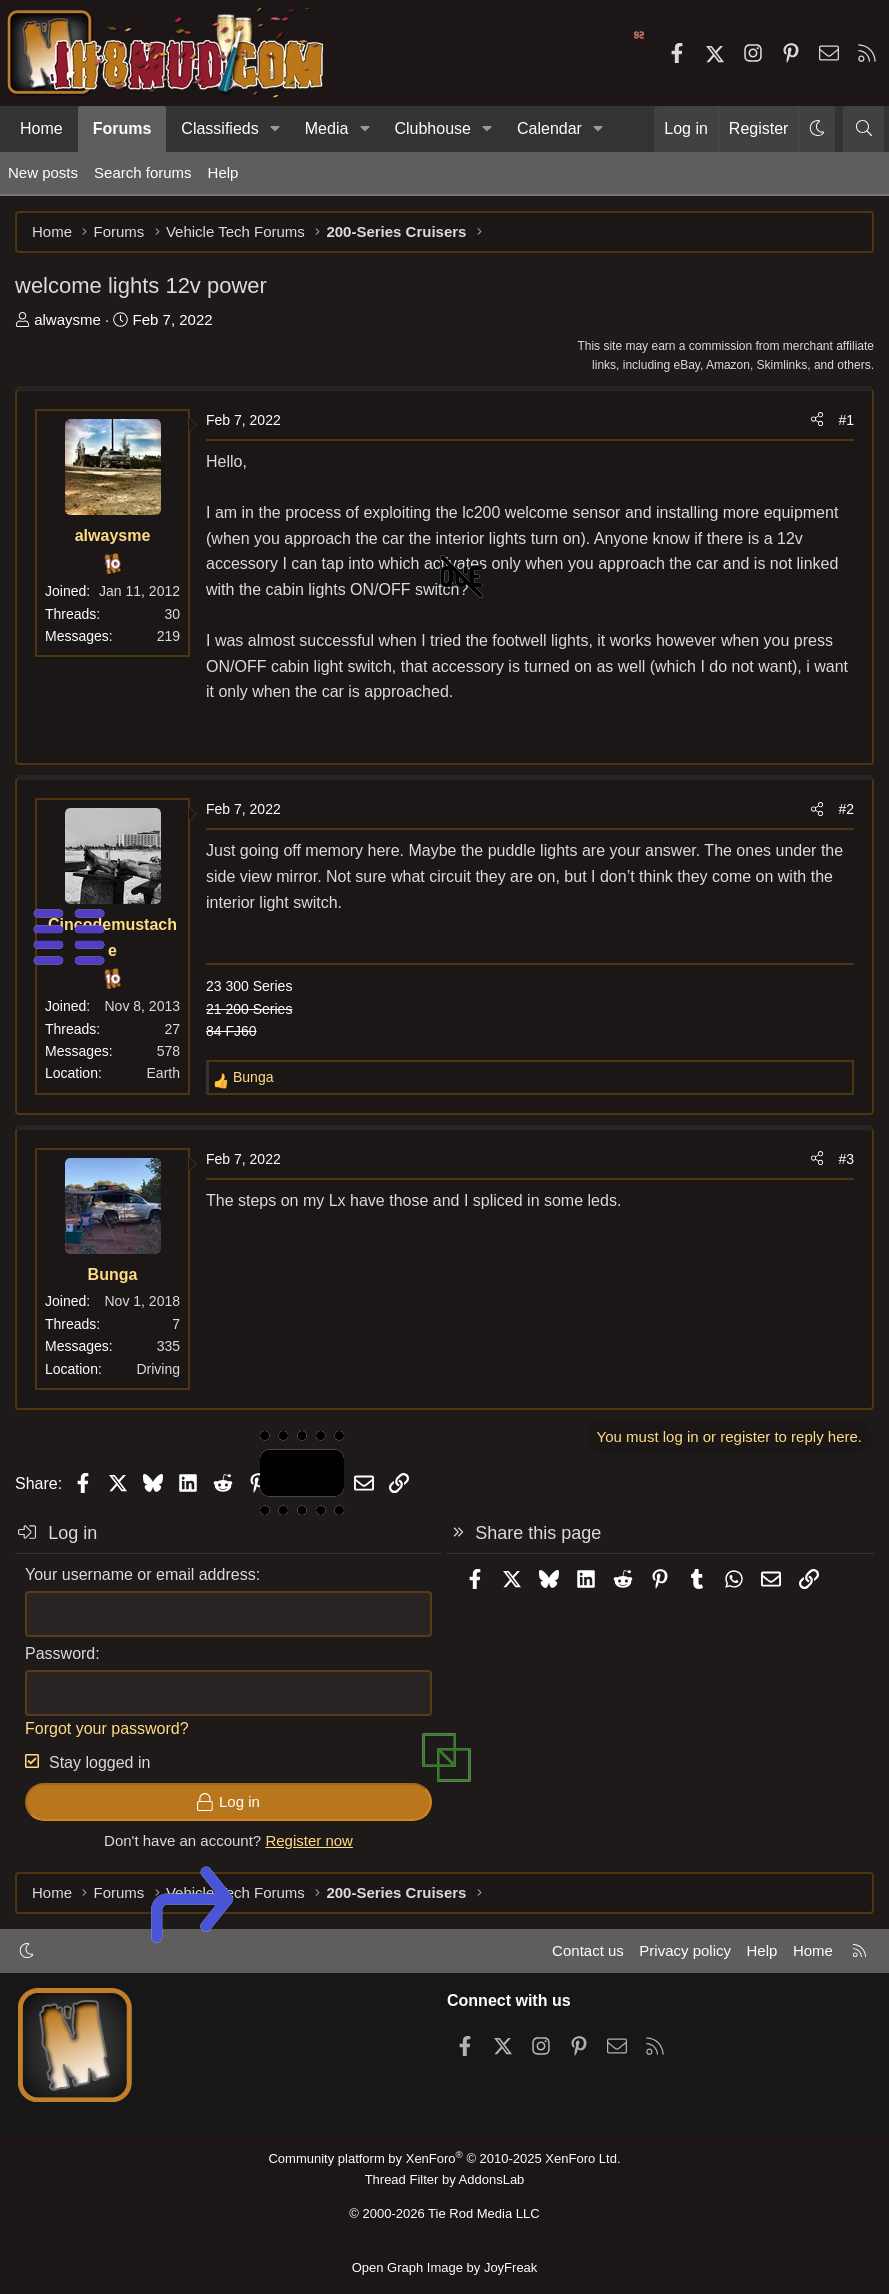 The image size is (889, 2294). What do you see at coordinates (302, 1473) in the screenshot?
I see `insert a new content section` at bounding box center [302, 1473].